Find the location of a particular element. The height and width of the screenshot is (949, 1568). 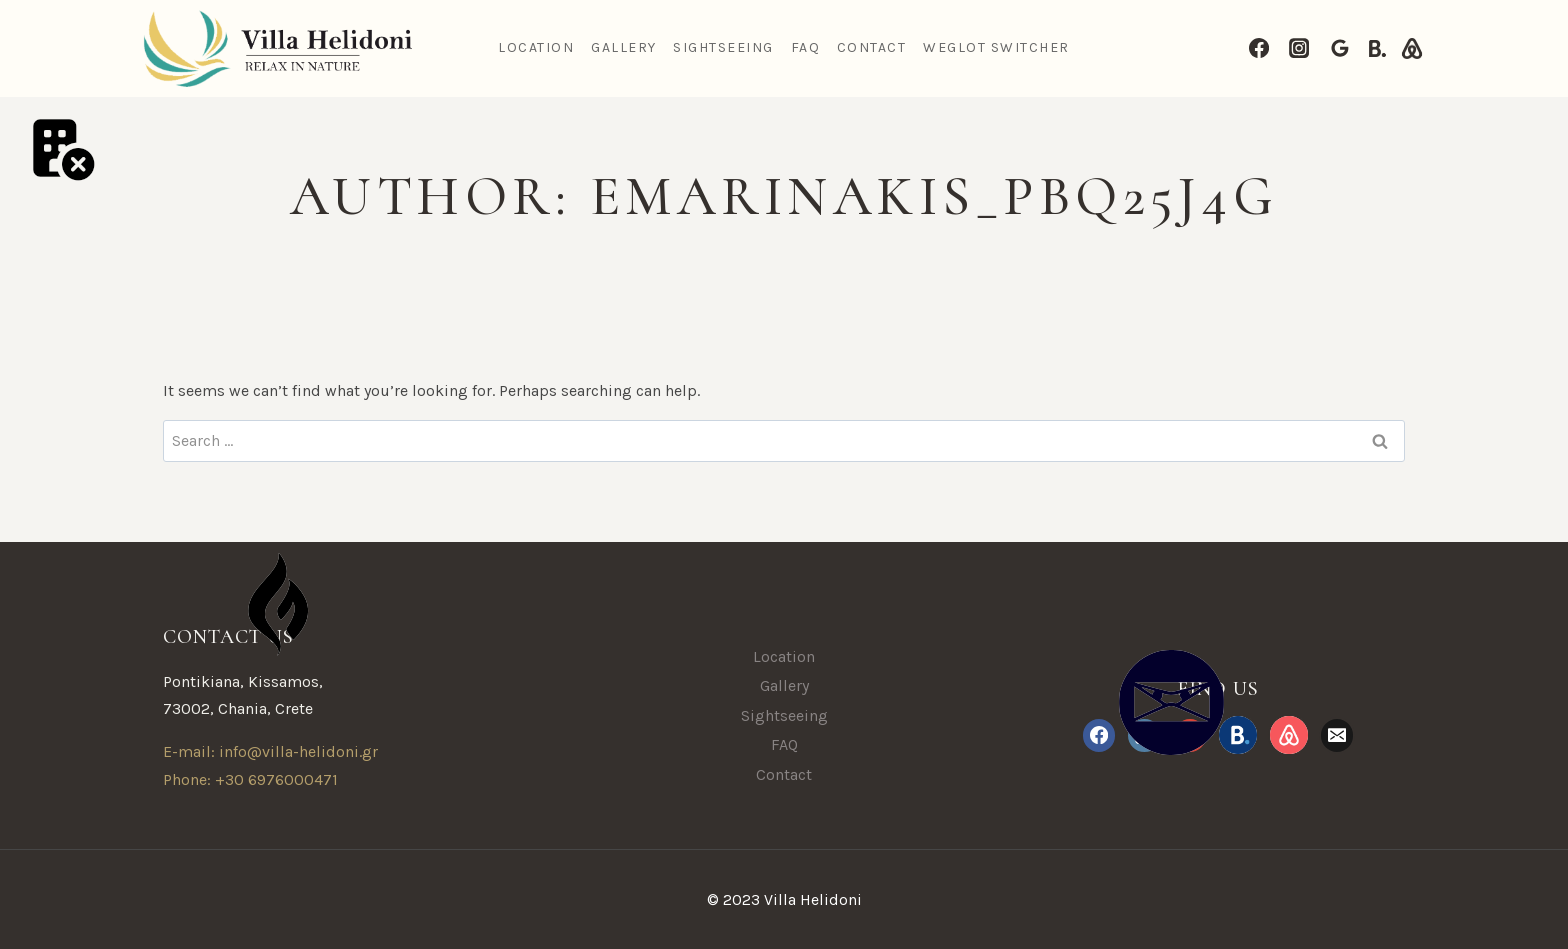

gripfire brand logo is located at coordinates (281, 604).